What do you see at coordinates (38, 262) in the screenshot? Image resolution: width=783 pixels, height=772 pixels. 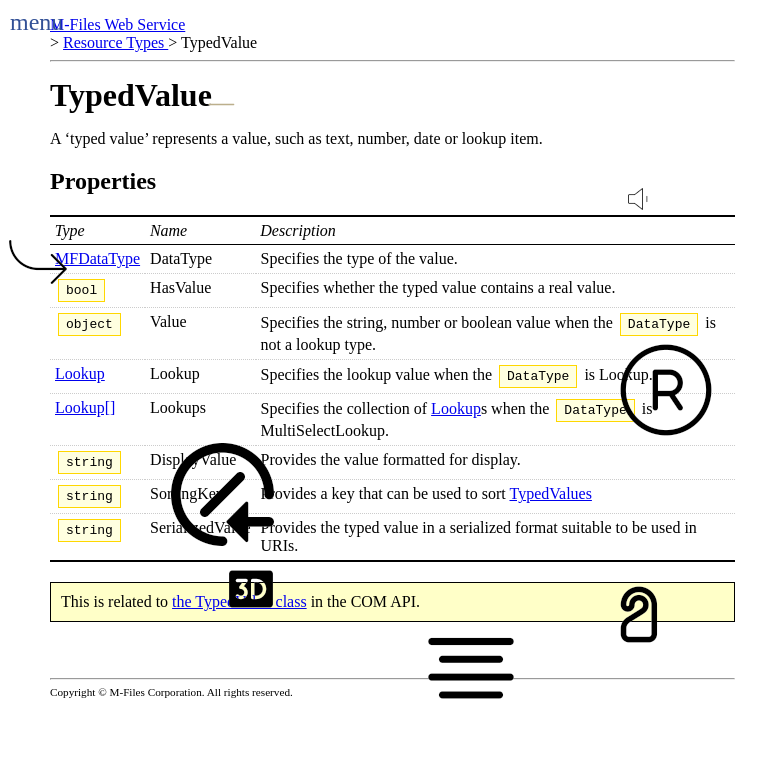 I see `reply to a message` at bounding box center [38, 262].